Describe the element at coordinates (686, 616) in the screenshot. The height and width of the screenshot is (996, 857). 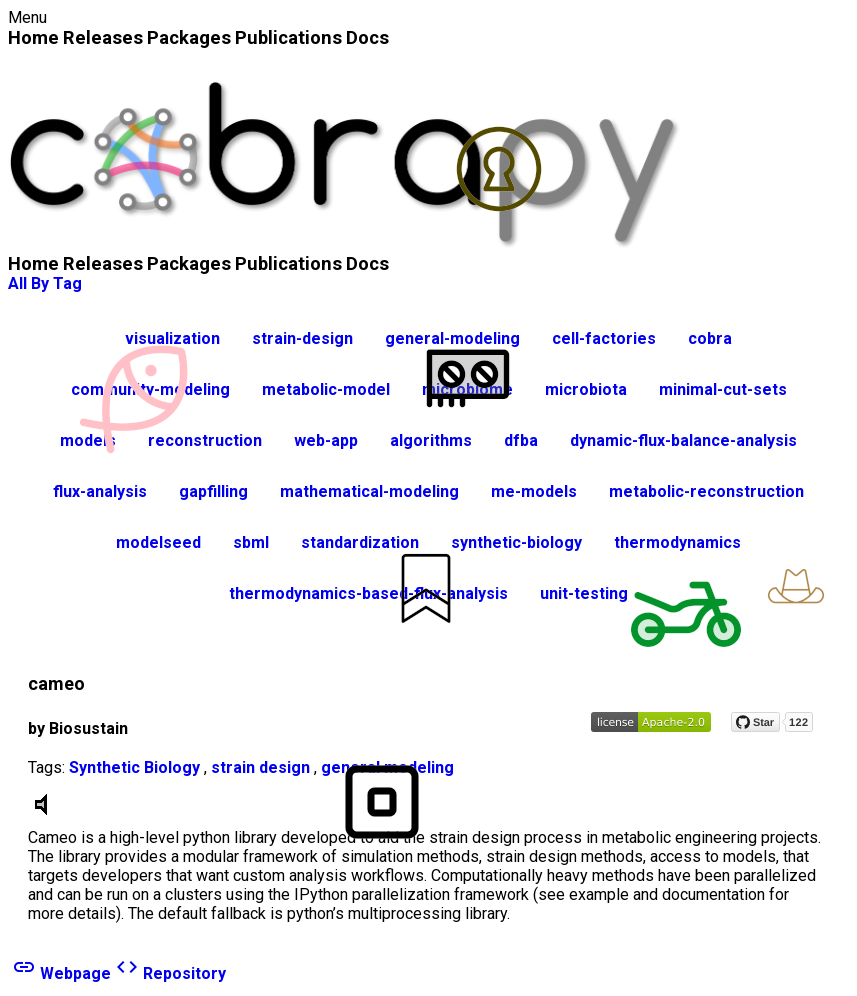
I see `select motorcycle as vehicle type` at that location.